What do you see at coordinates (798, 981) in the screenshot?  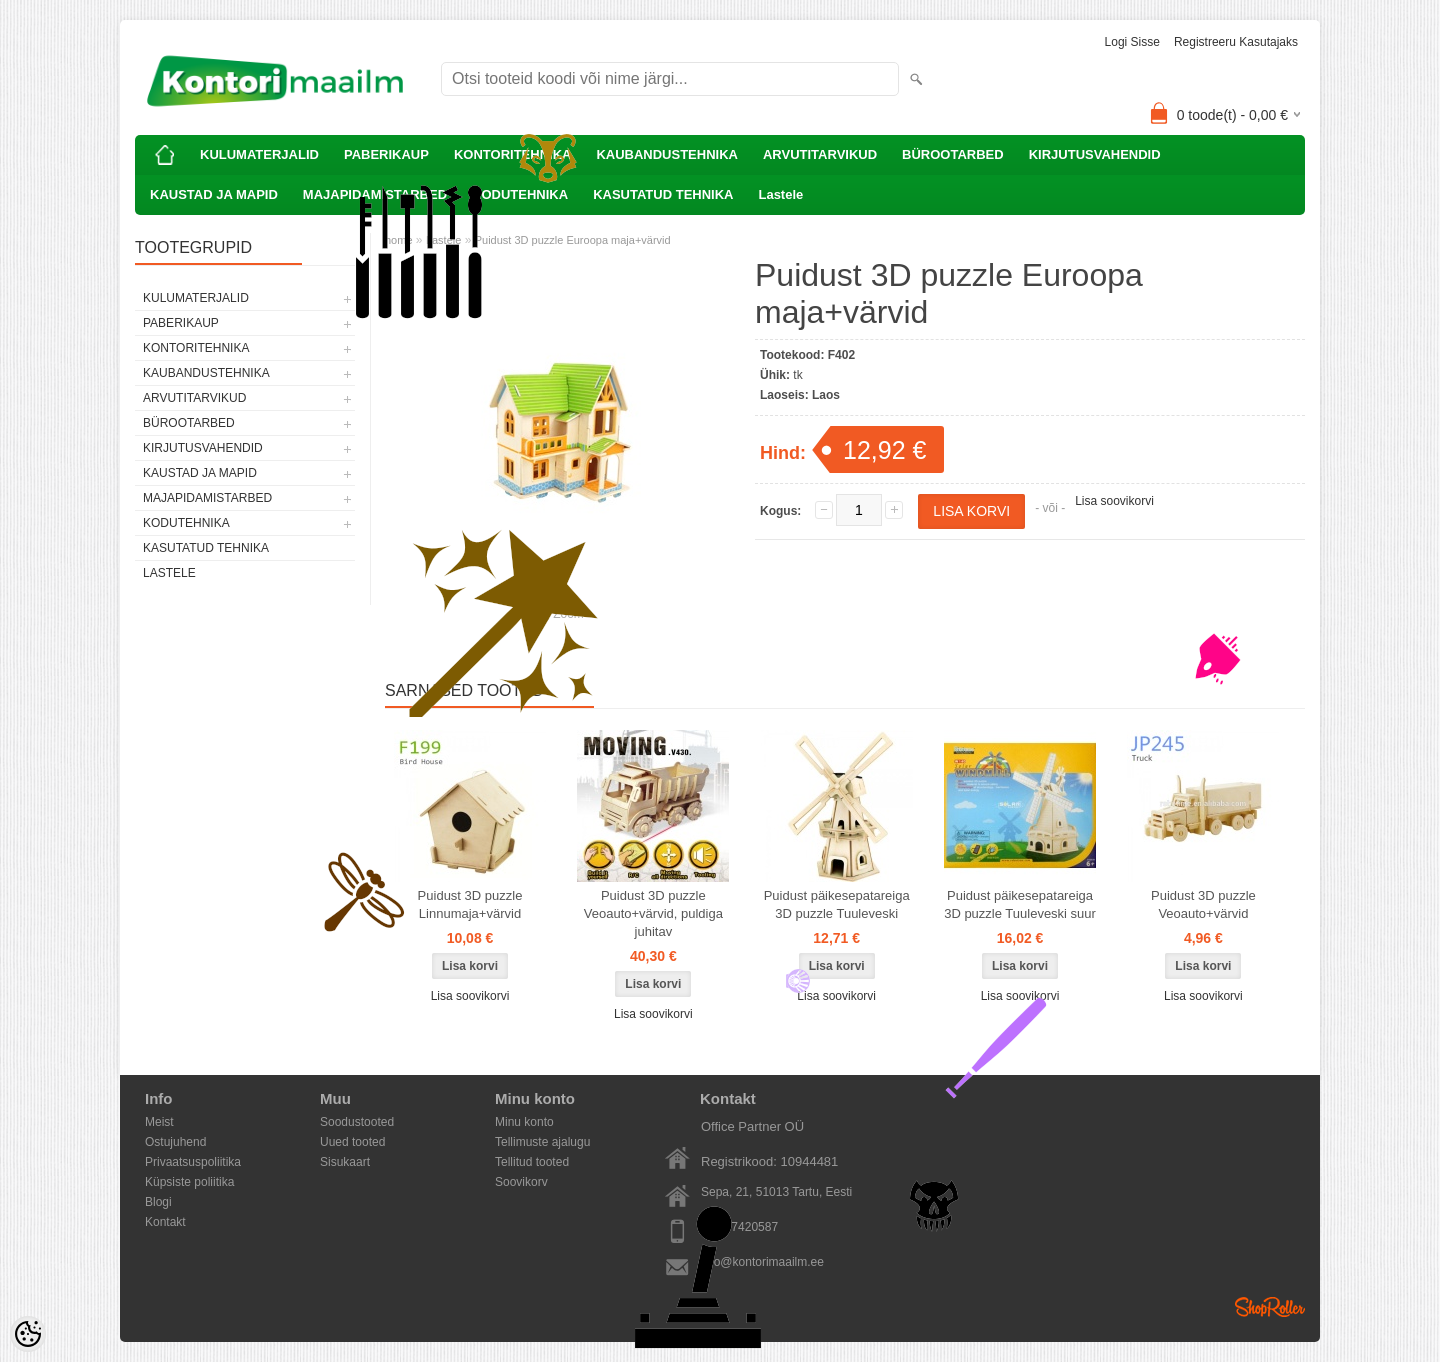 I see `toggle flashlight on/off` at bounding box center [798, 981].